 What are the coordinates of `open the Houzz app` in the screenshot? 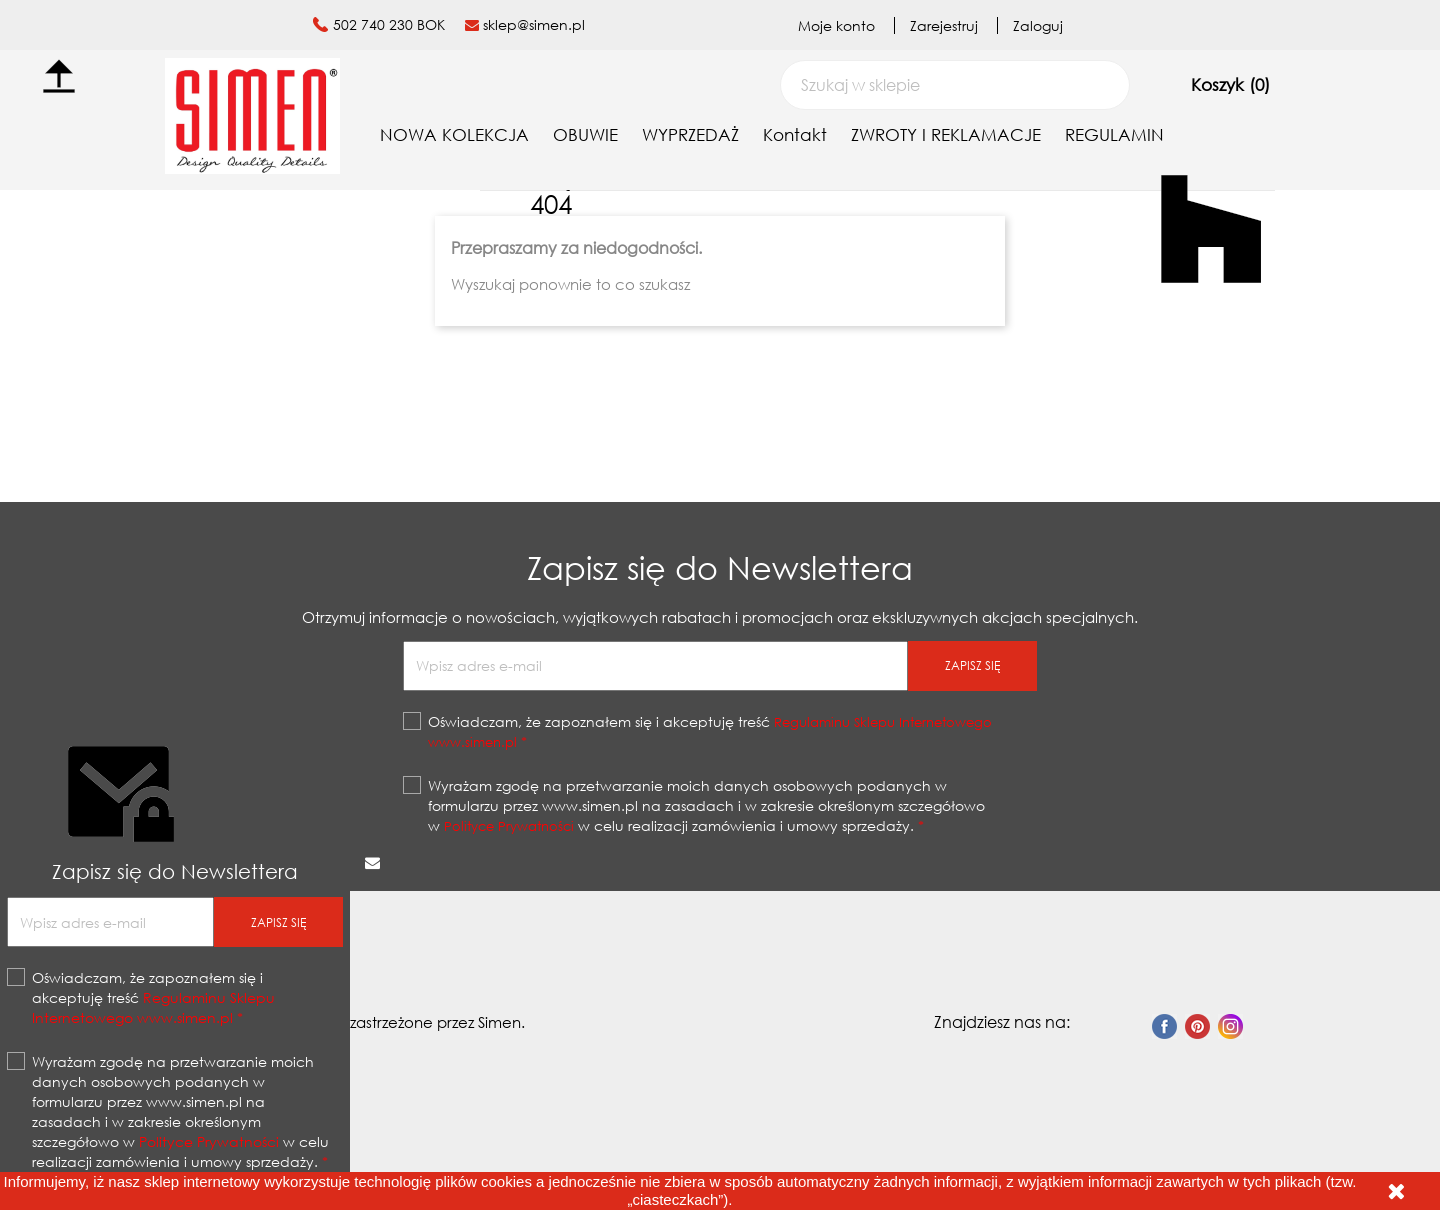 It's located at (1211, 229).